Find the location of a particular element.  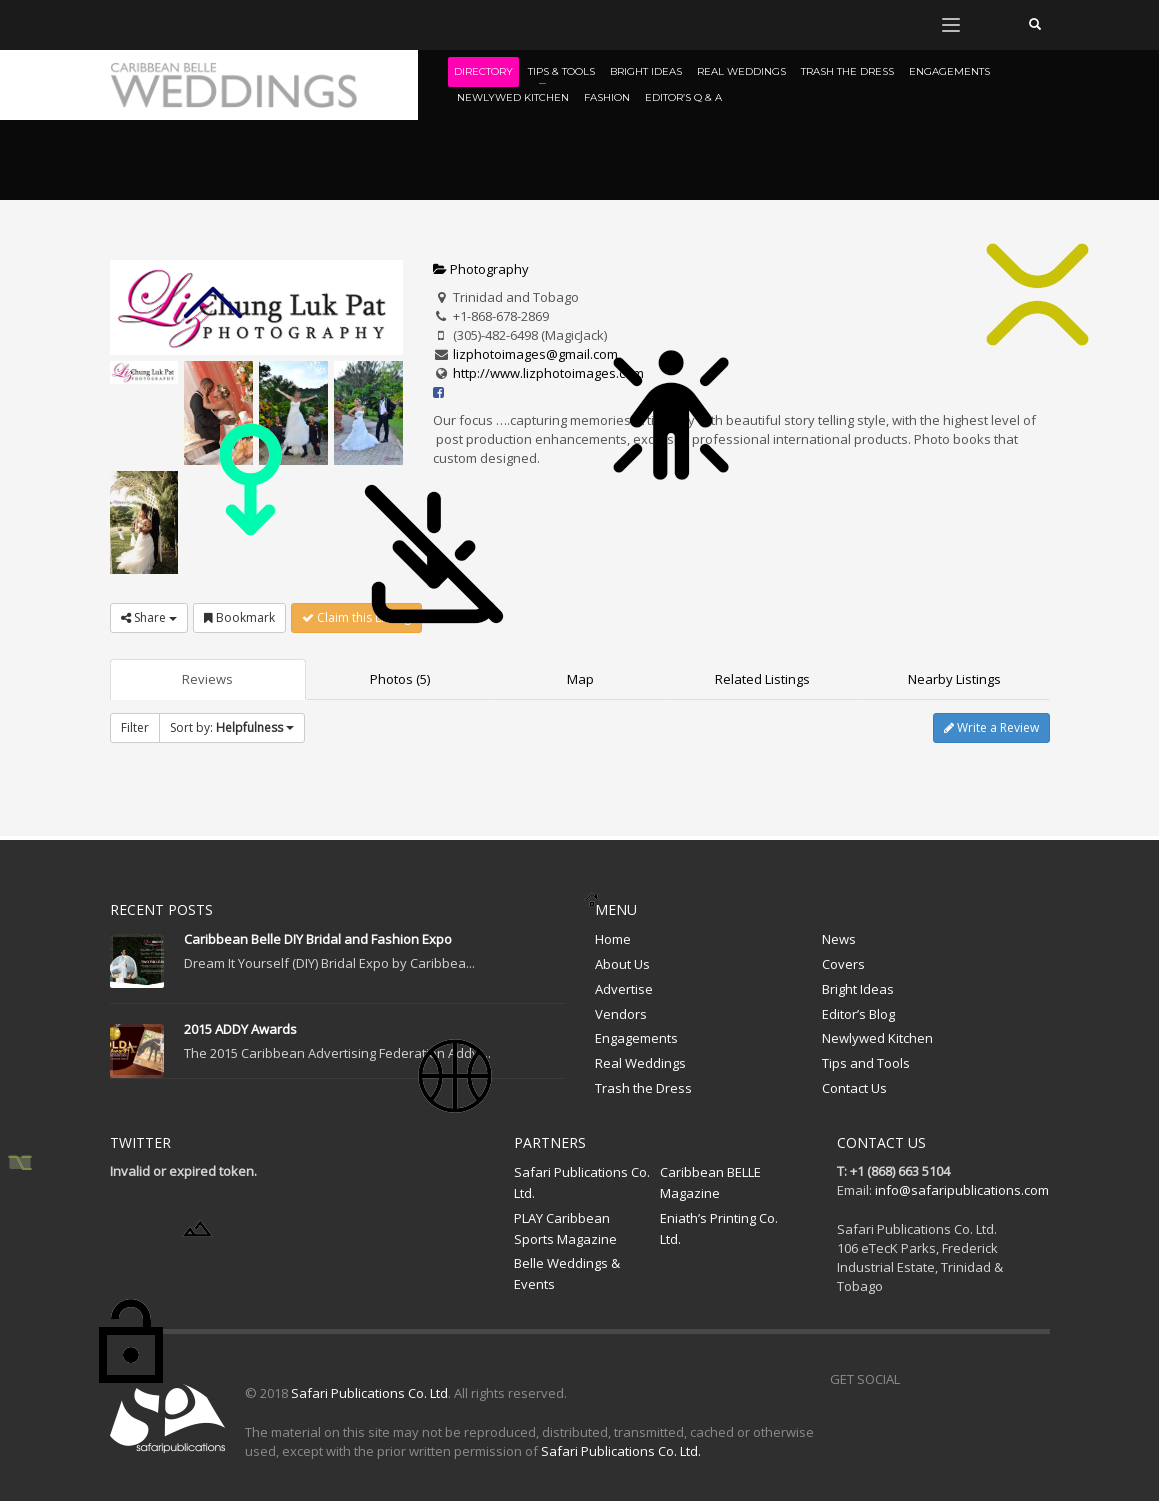

access roofing or home improvement services is located at coordinates (592, 900).